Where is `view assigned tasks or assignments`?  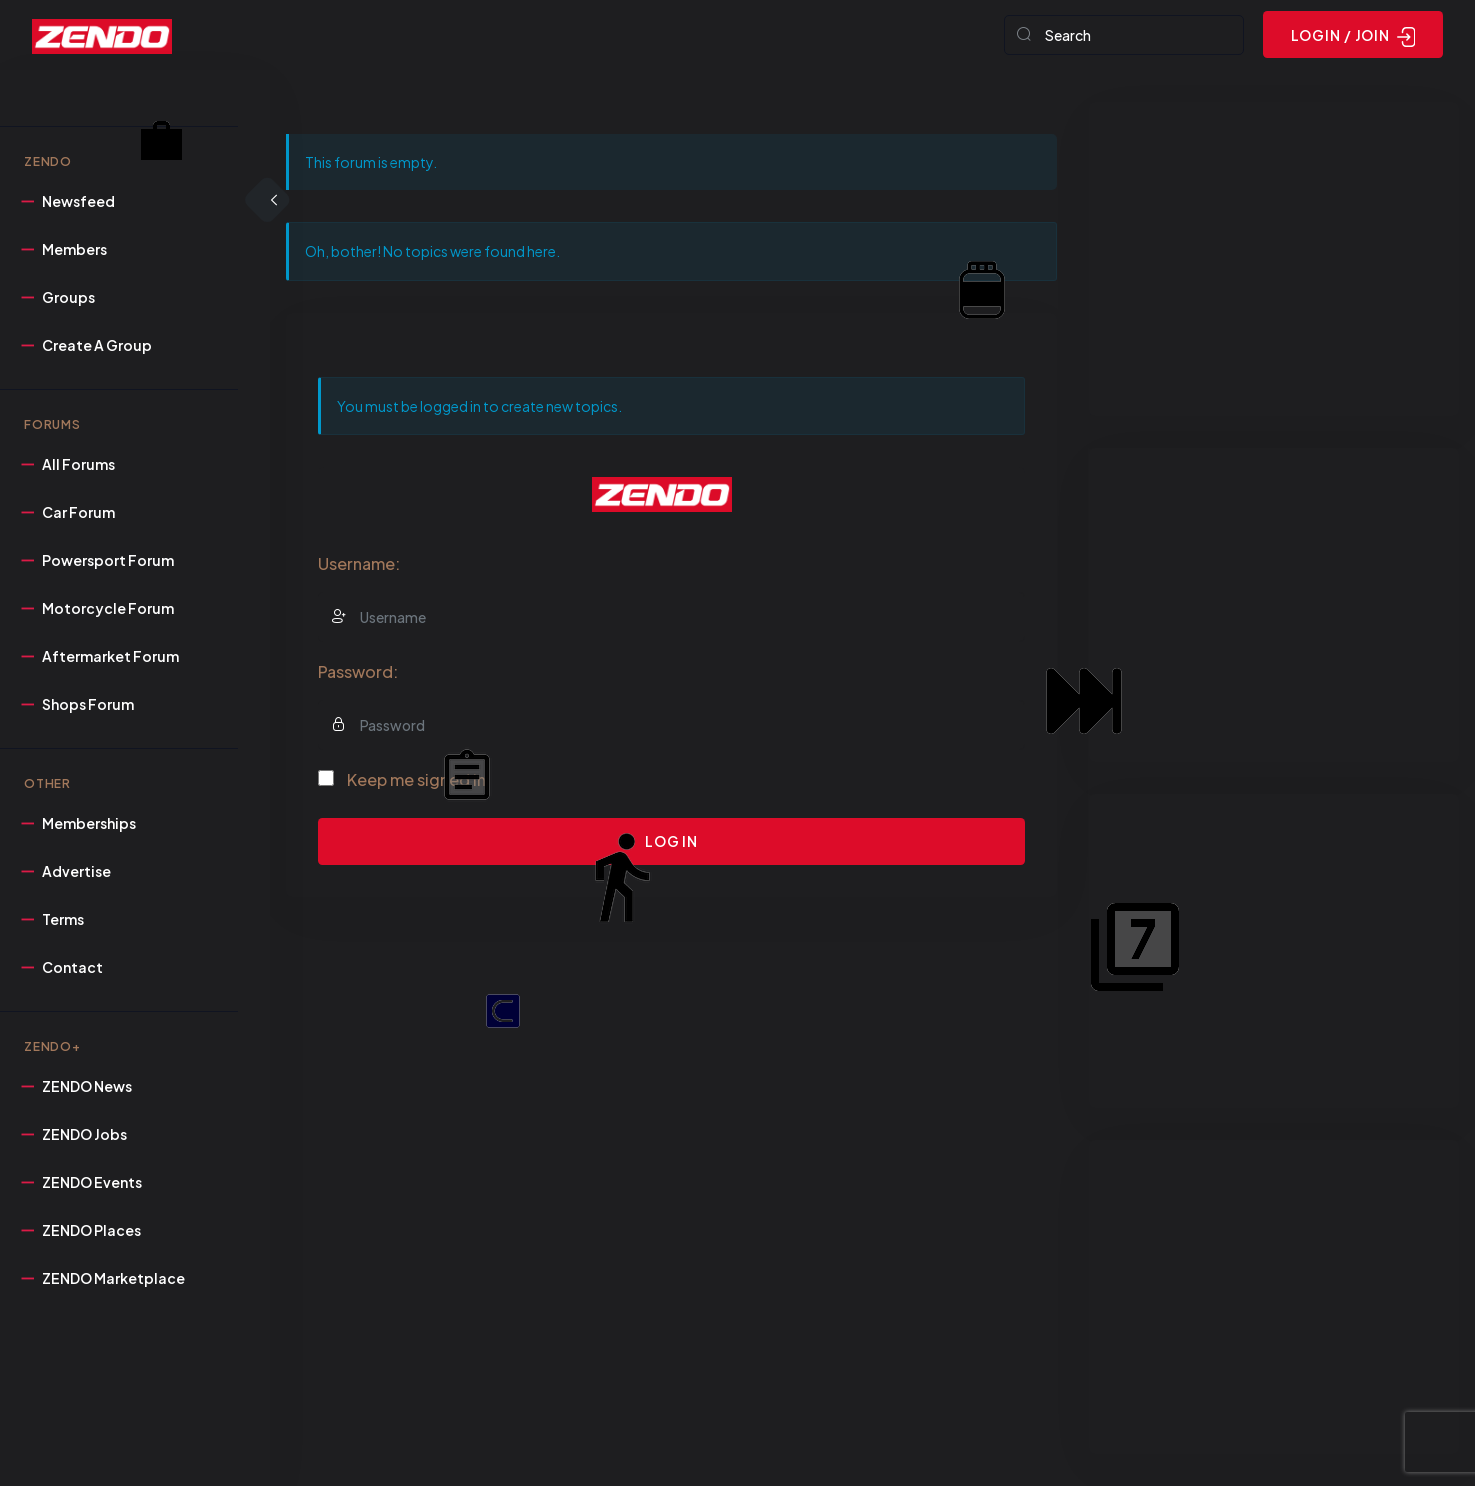 view assigned tasks or assignments is located at coordinates (467, 777).